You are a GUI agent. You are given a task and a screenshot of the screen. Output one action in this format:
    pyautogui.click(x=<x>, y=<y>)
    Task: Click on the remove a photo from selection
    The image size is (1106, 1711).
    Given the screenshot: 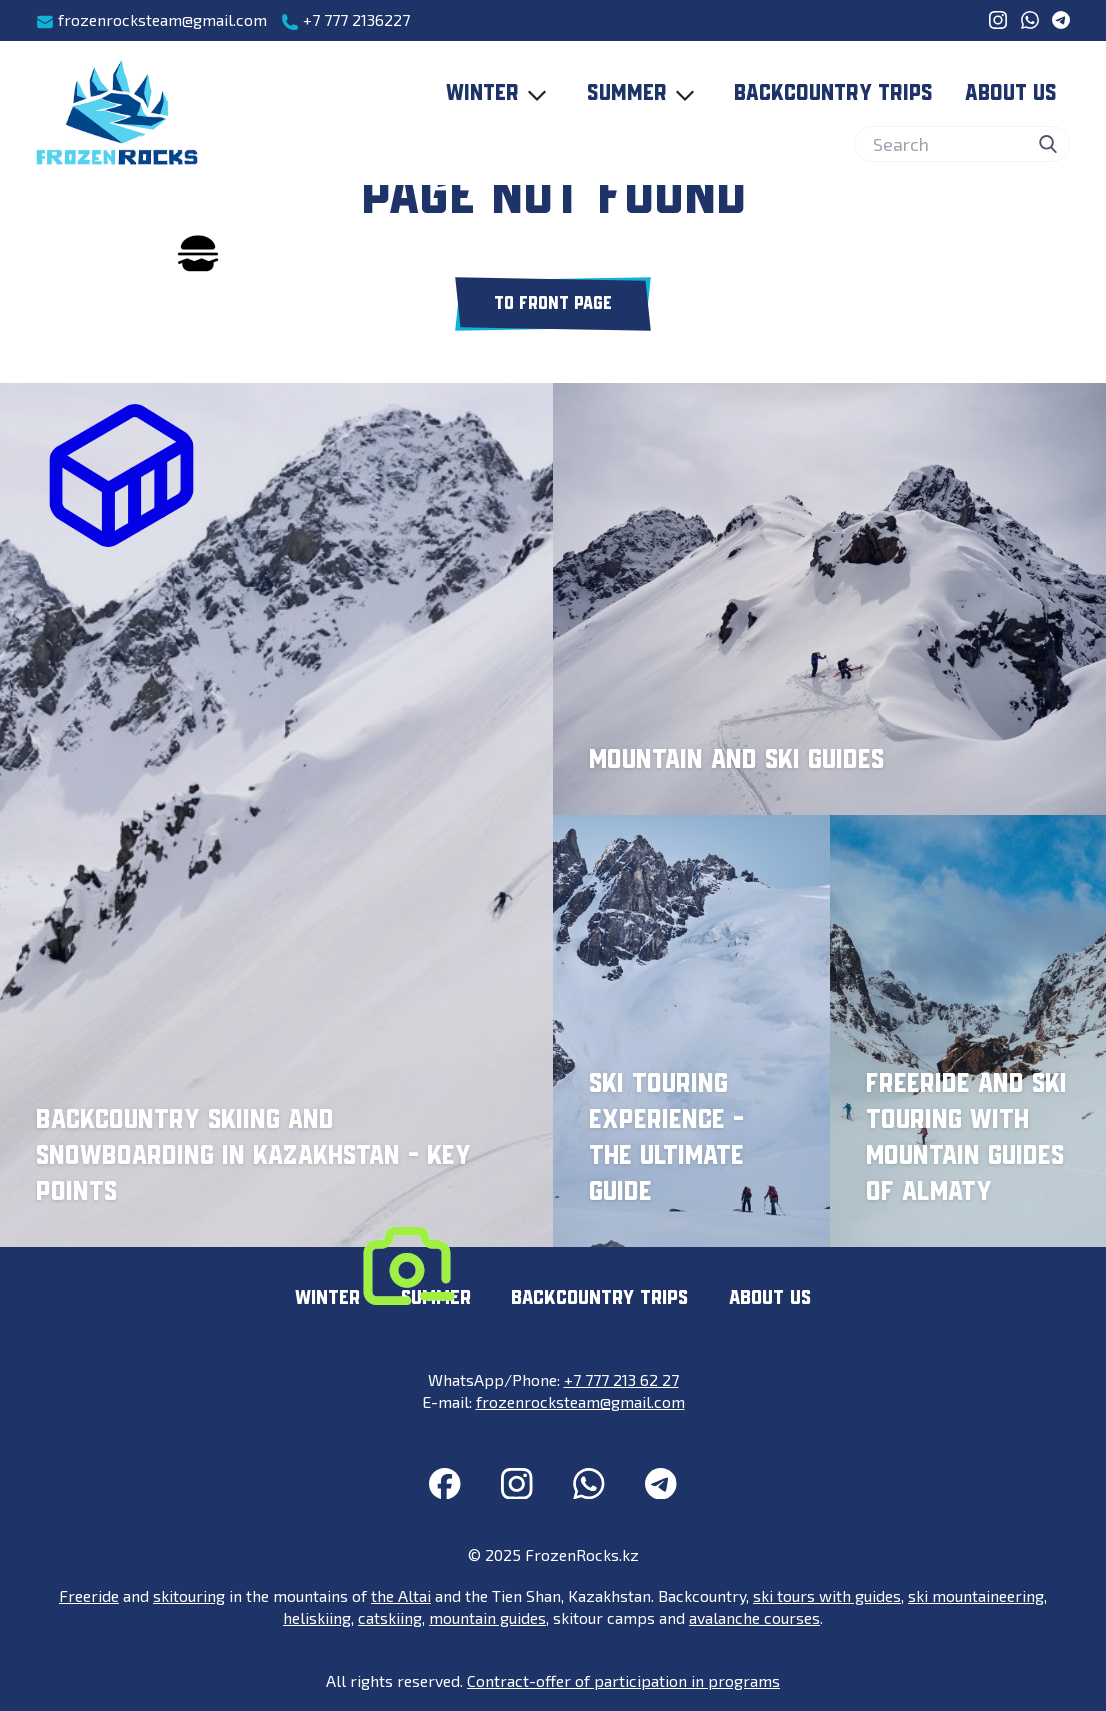 What is the action you would take?
    pyautogui.click(x=407, y=1266)
    